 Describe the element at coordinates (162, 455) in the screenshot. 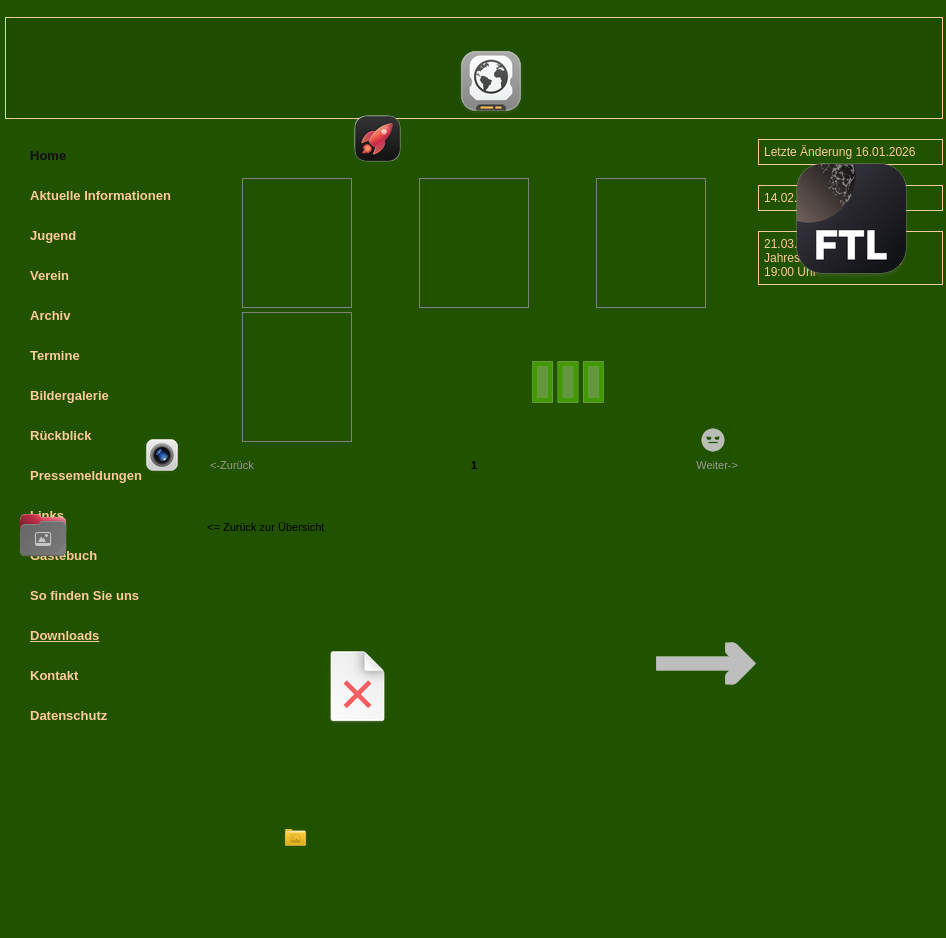

I see `open camera app` at that location.